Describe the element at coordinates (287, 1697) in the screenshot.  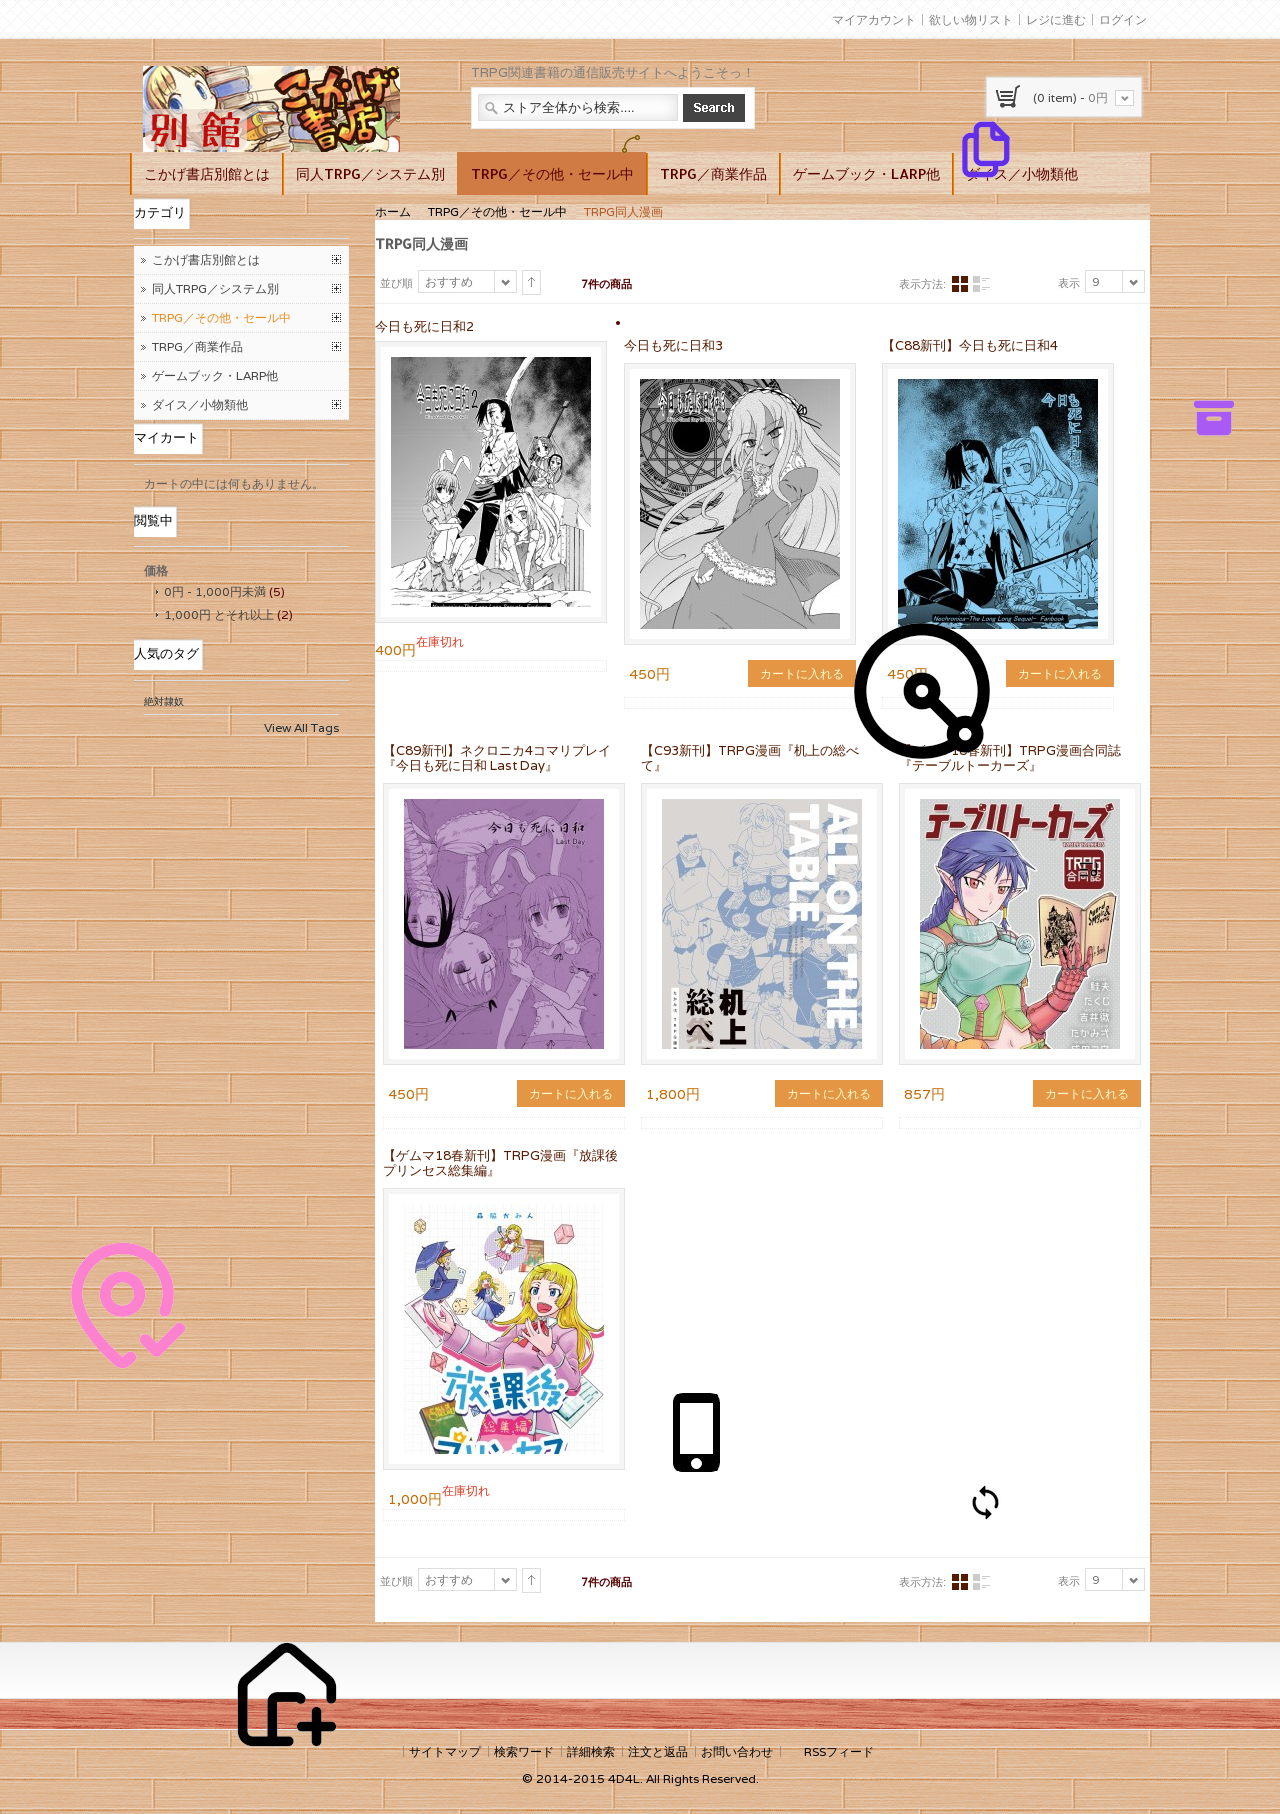
I see `add a new home or property` at that location.